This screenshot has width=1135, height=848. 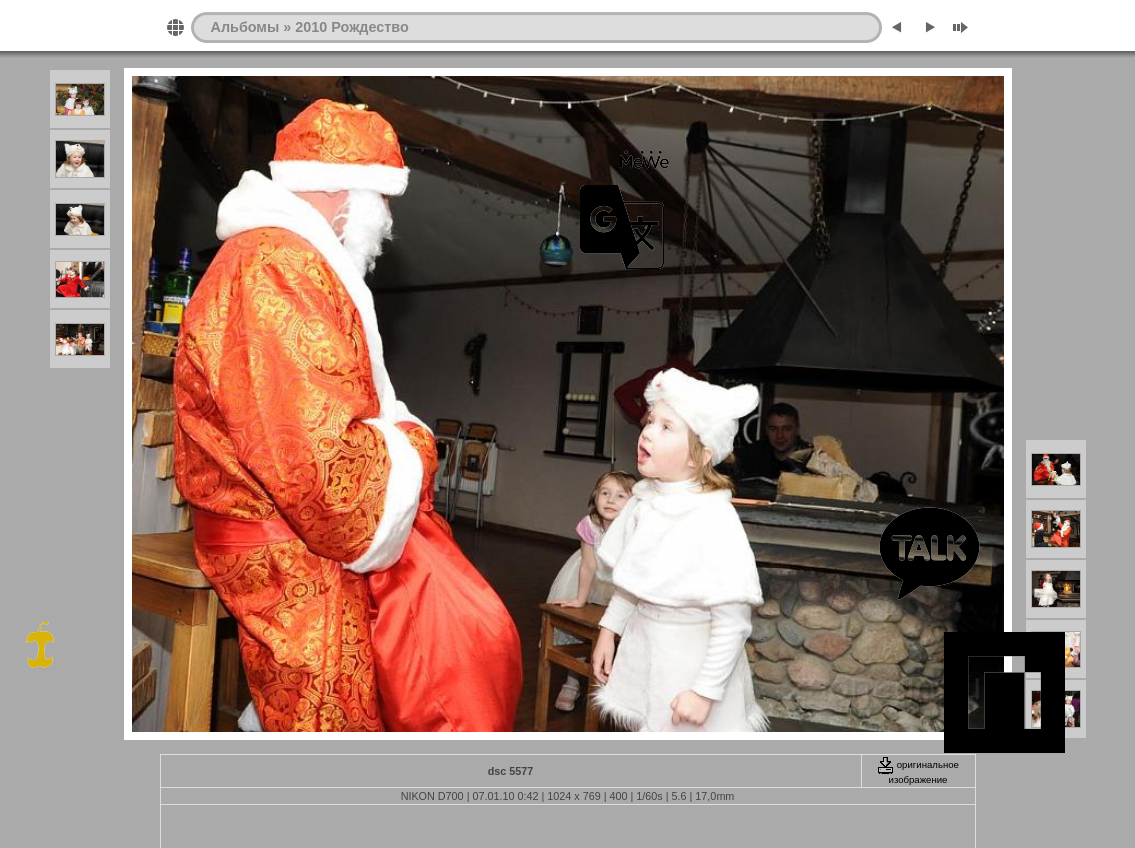 What do you see at coordinates (644, 159) in the screenshot?
I see `open the MeWe social network app` at bounding box center [644, 159].